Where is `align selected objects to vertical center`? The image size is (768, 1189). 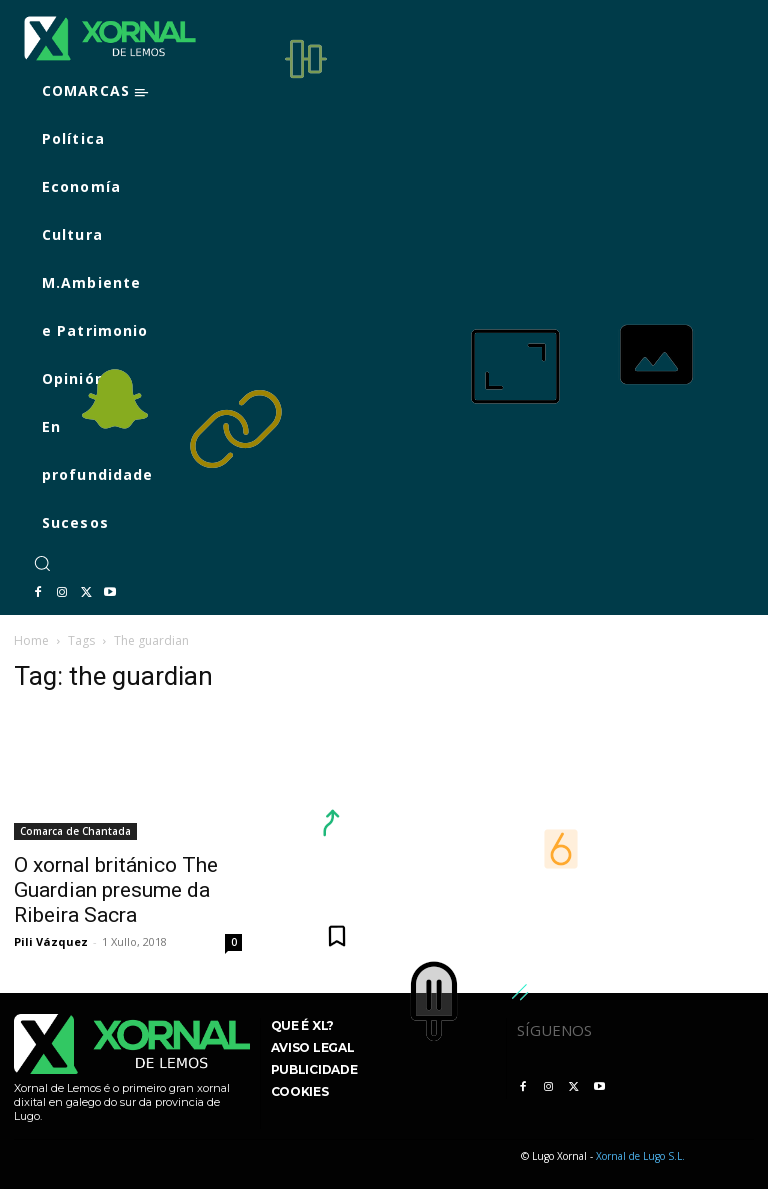 align selected objects to vertical center is located at coordinates (306, 59).